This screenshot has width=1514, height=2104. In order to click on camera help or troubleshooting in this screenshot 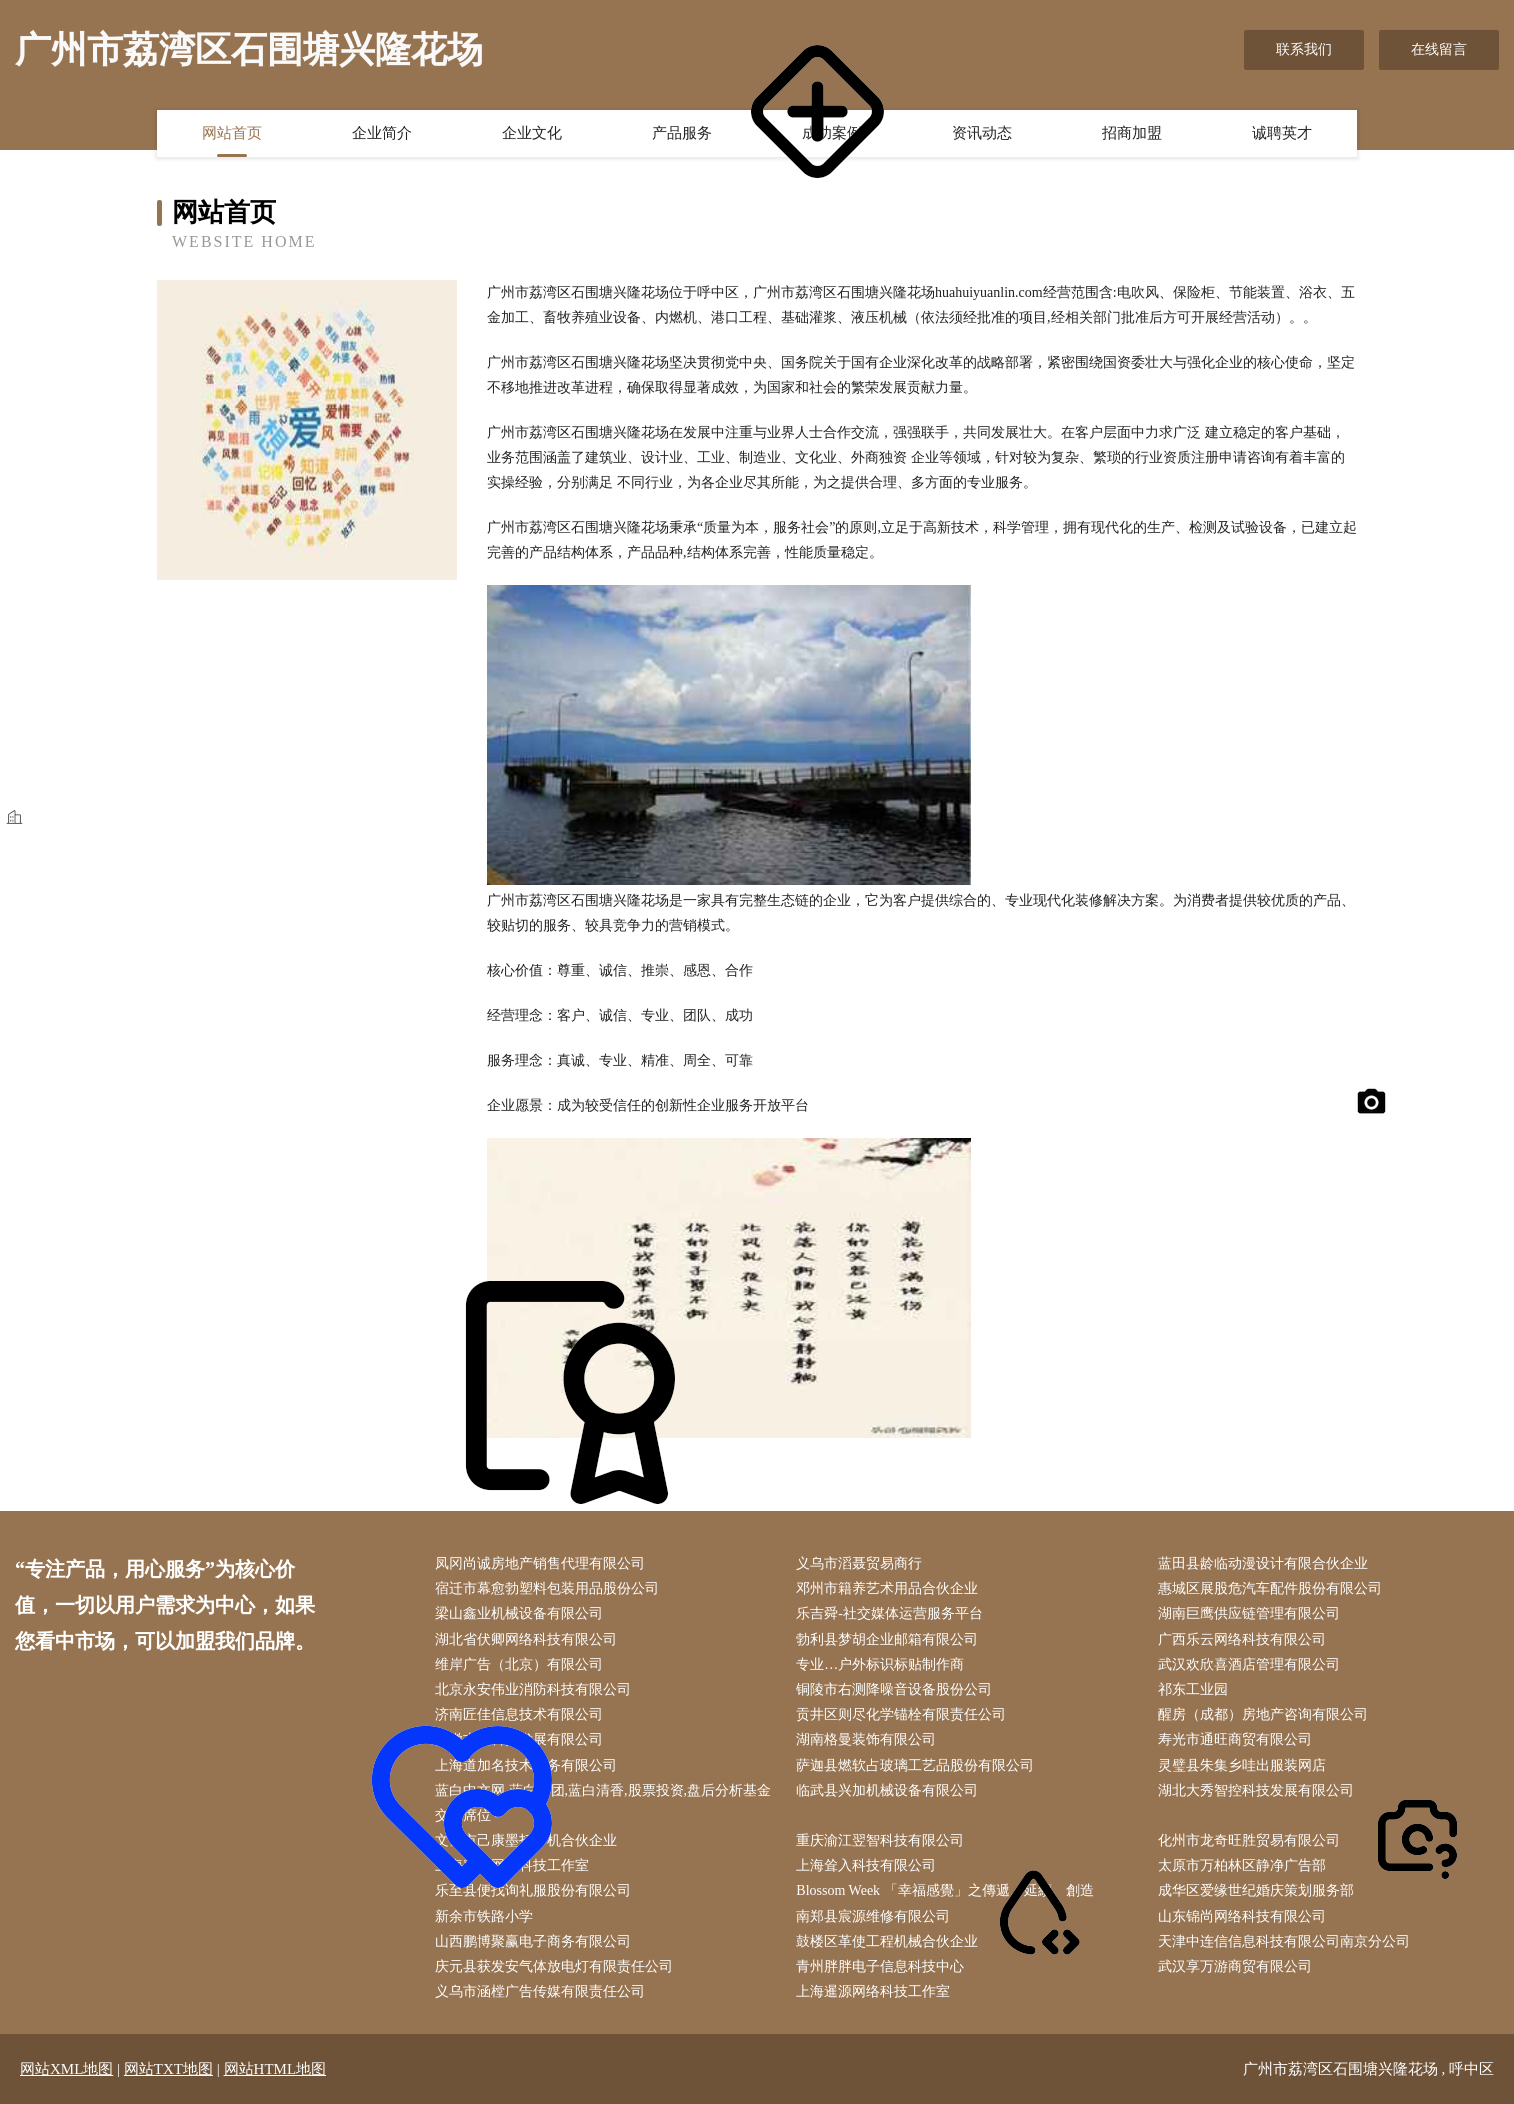, I will do `click(1417, 1835)`.